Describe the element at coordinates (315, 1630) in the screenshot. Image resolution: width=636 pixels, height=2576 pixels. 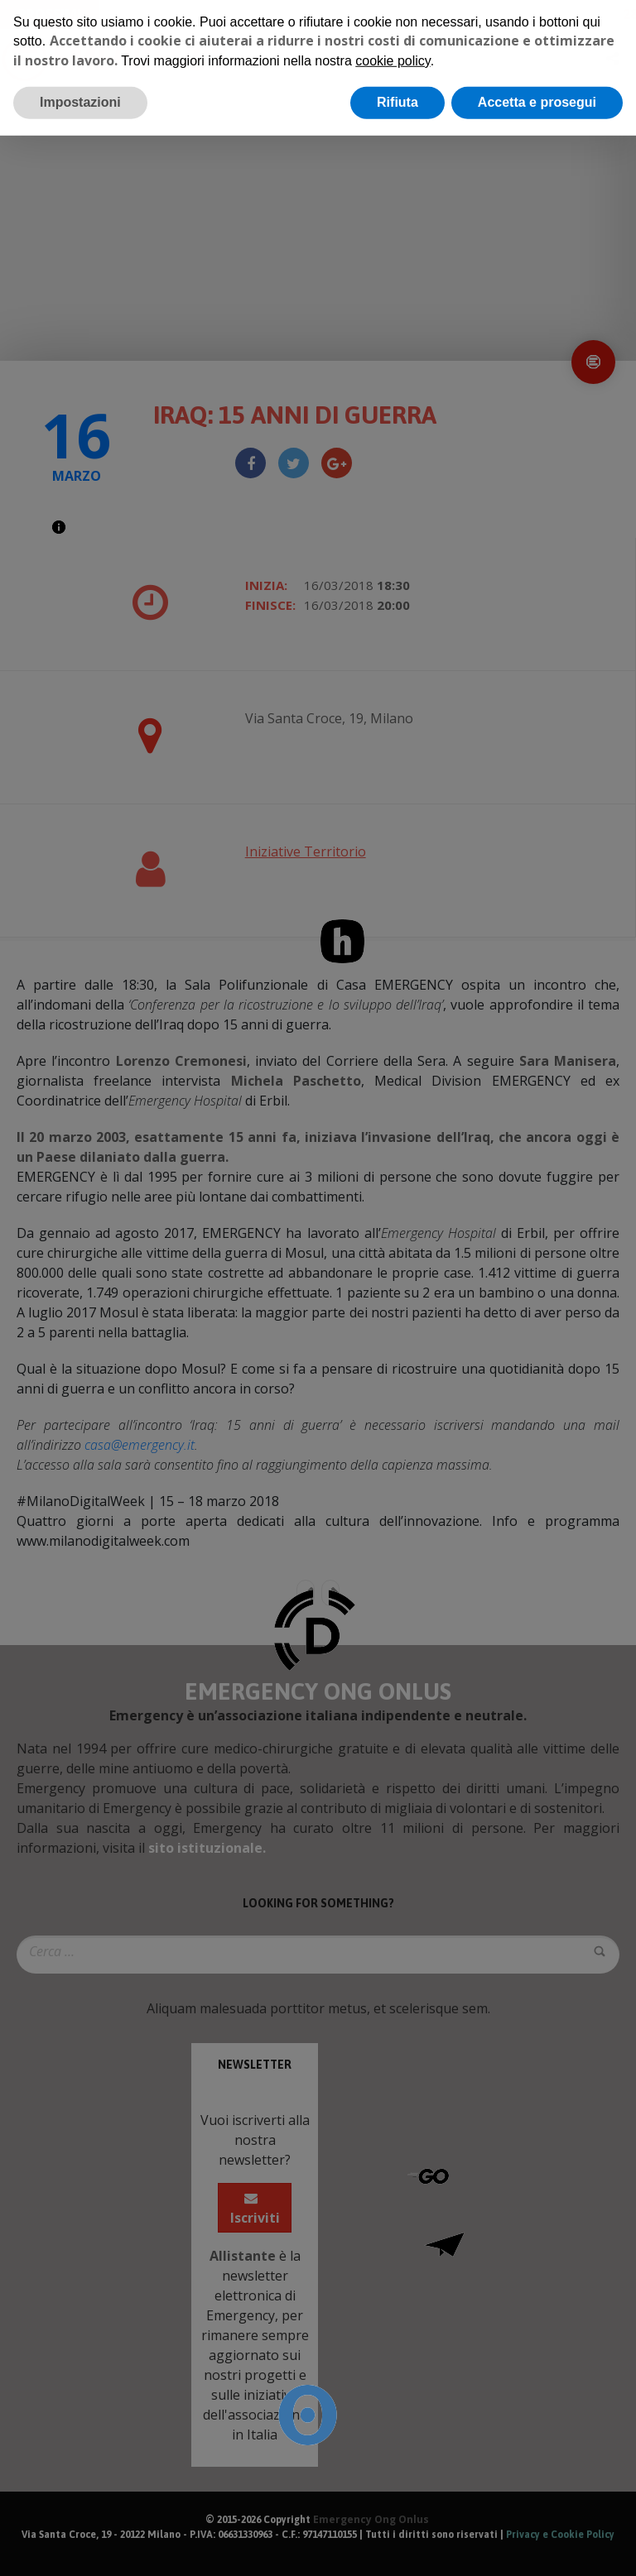
I see `OWASP Dependency-Check logo` at that location.